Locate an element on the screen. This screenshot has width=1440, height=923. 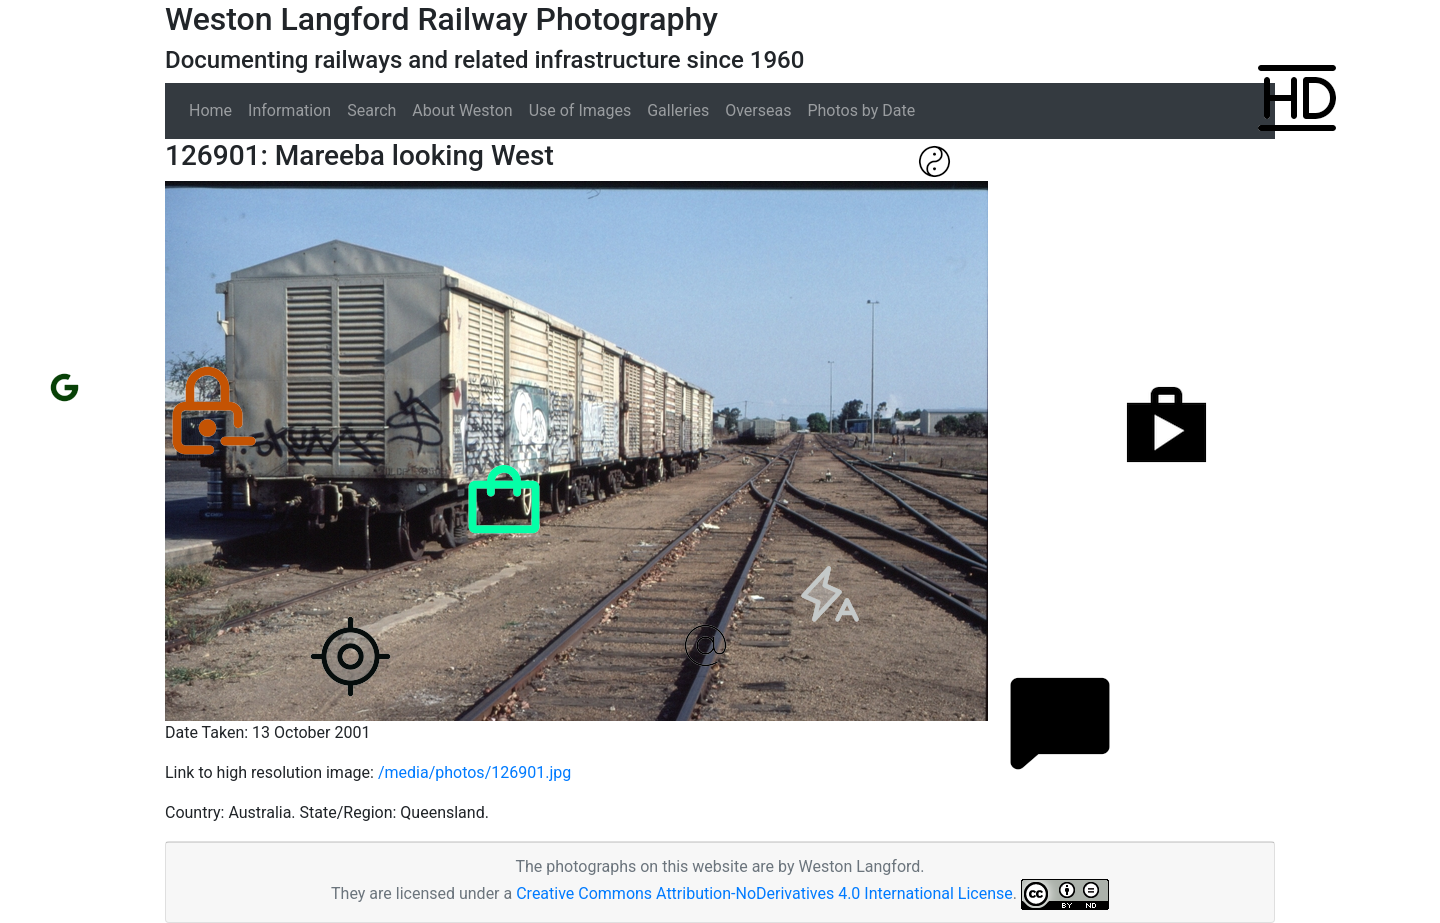
mention a user in a post or comment is located at coordinates (705, 645).